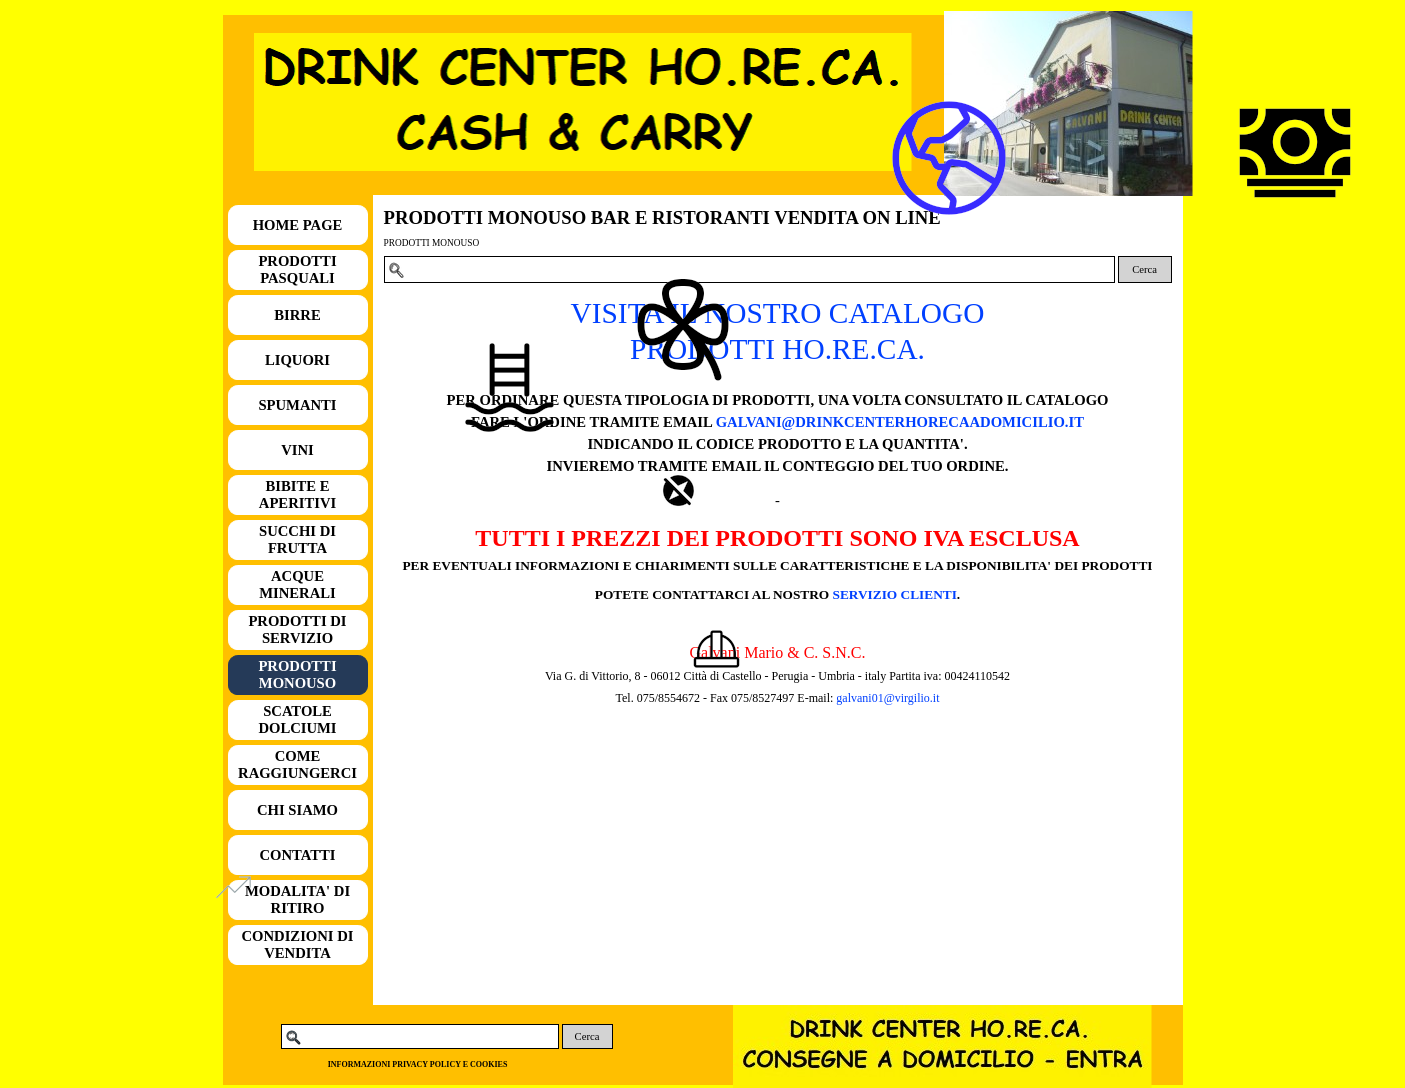 This screenshot has height=1088, width=1405. Describe the element at coordinates (716, 651) in the screenshot. I see `access construction or work site settings` at that location.